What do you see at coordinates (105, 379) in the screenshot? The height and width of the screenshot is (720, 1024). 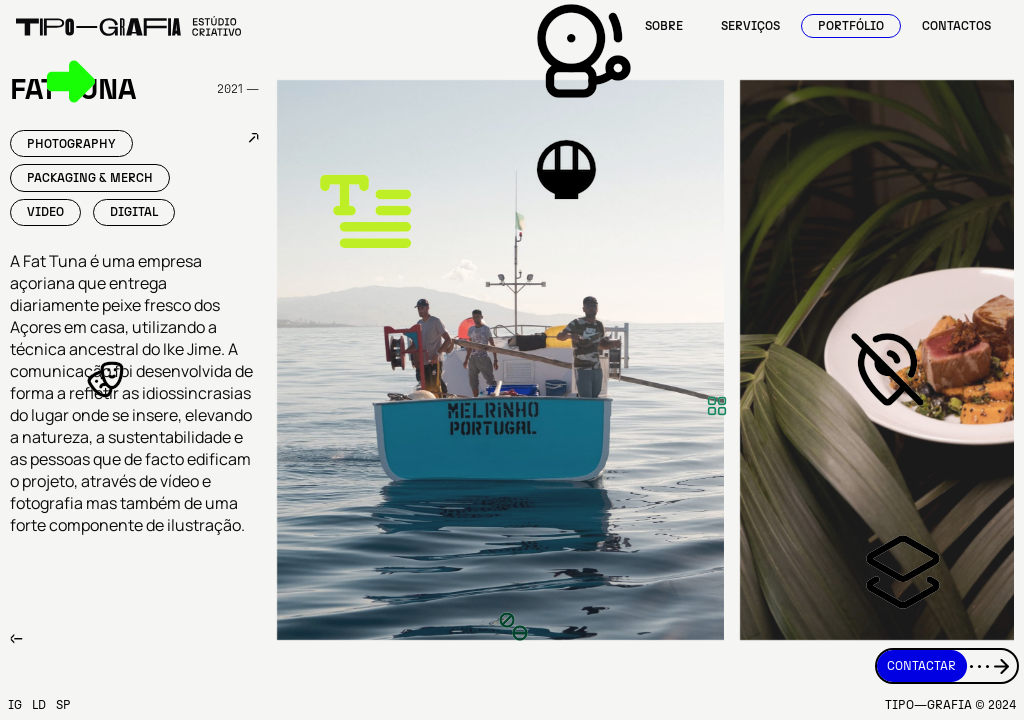 I see `access theater or entertainment content` at bounding box center [105, 379].